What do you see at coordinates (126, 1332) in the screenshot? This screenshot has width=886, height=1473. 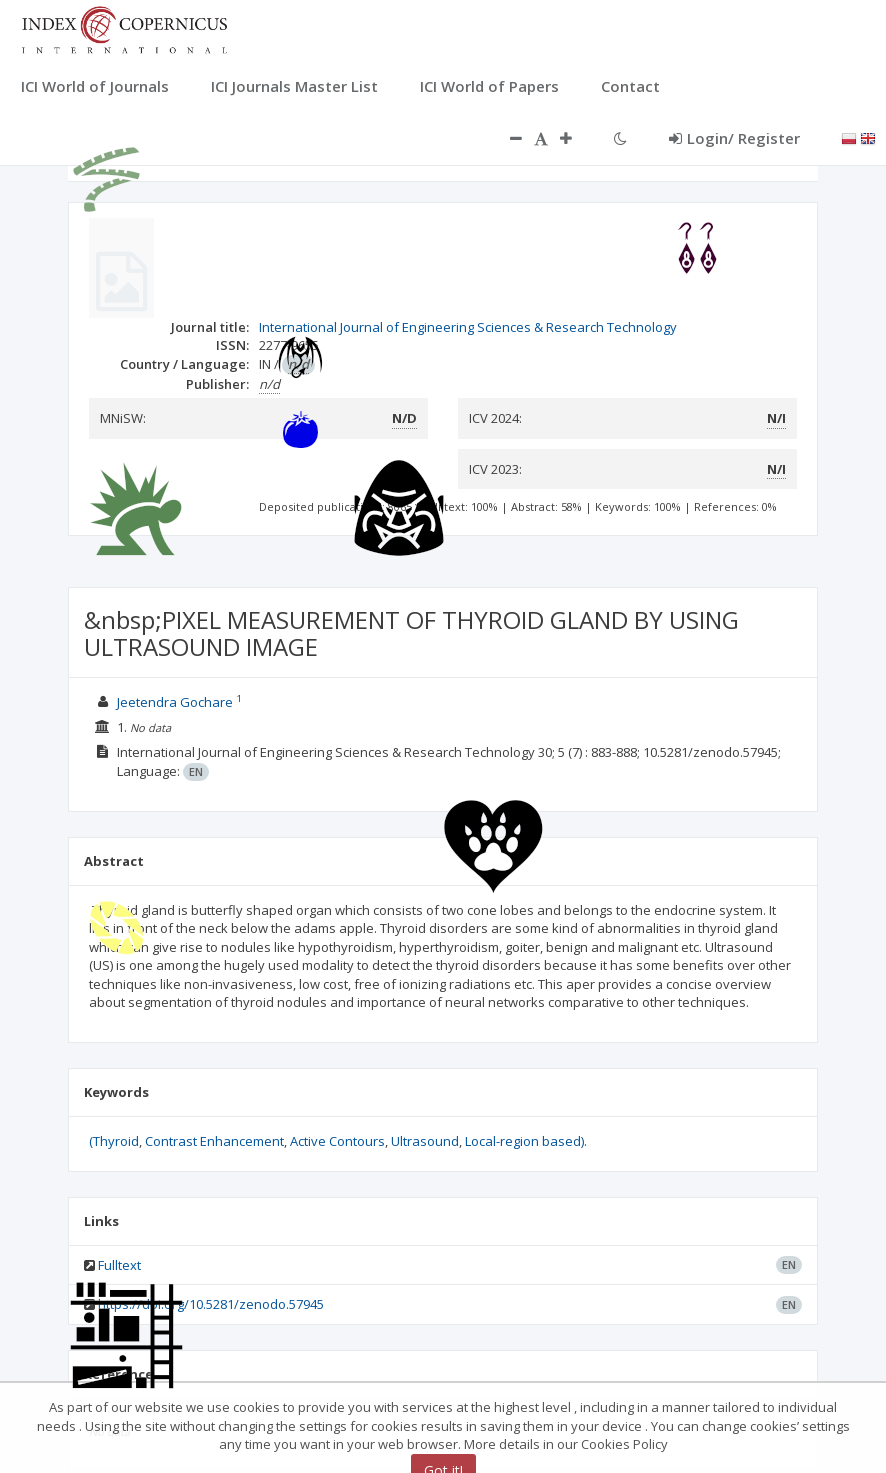 I see `access warehouse inventory management` at bounding box center [126, 1332].